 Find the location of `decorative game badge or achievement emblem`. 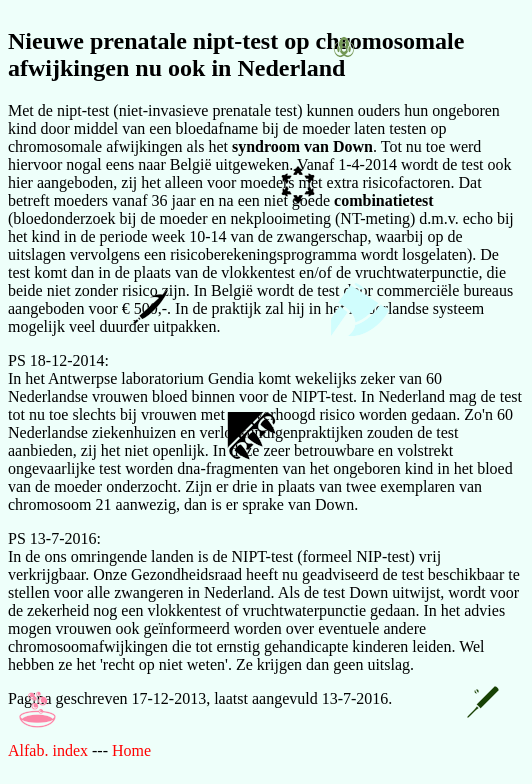

decorative game badge or achievement emblem is located at coordinates (344, 47).